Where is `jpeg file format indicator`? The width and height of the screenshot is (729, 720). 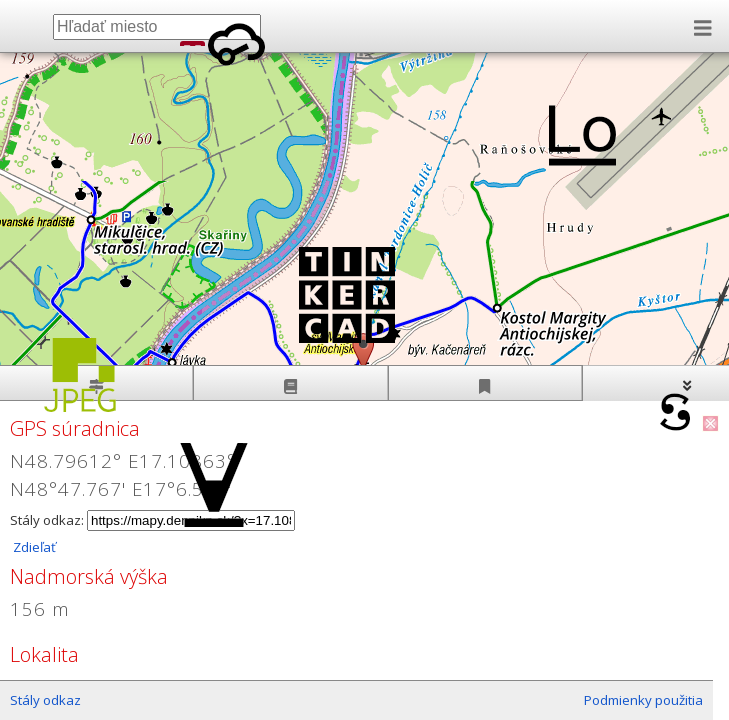 jpeg file format indicator is located at coordinates (80, 375).